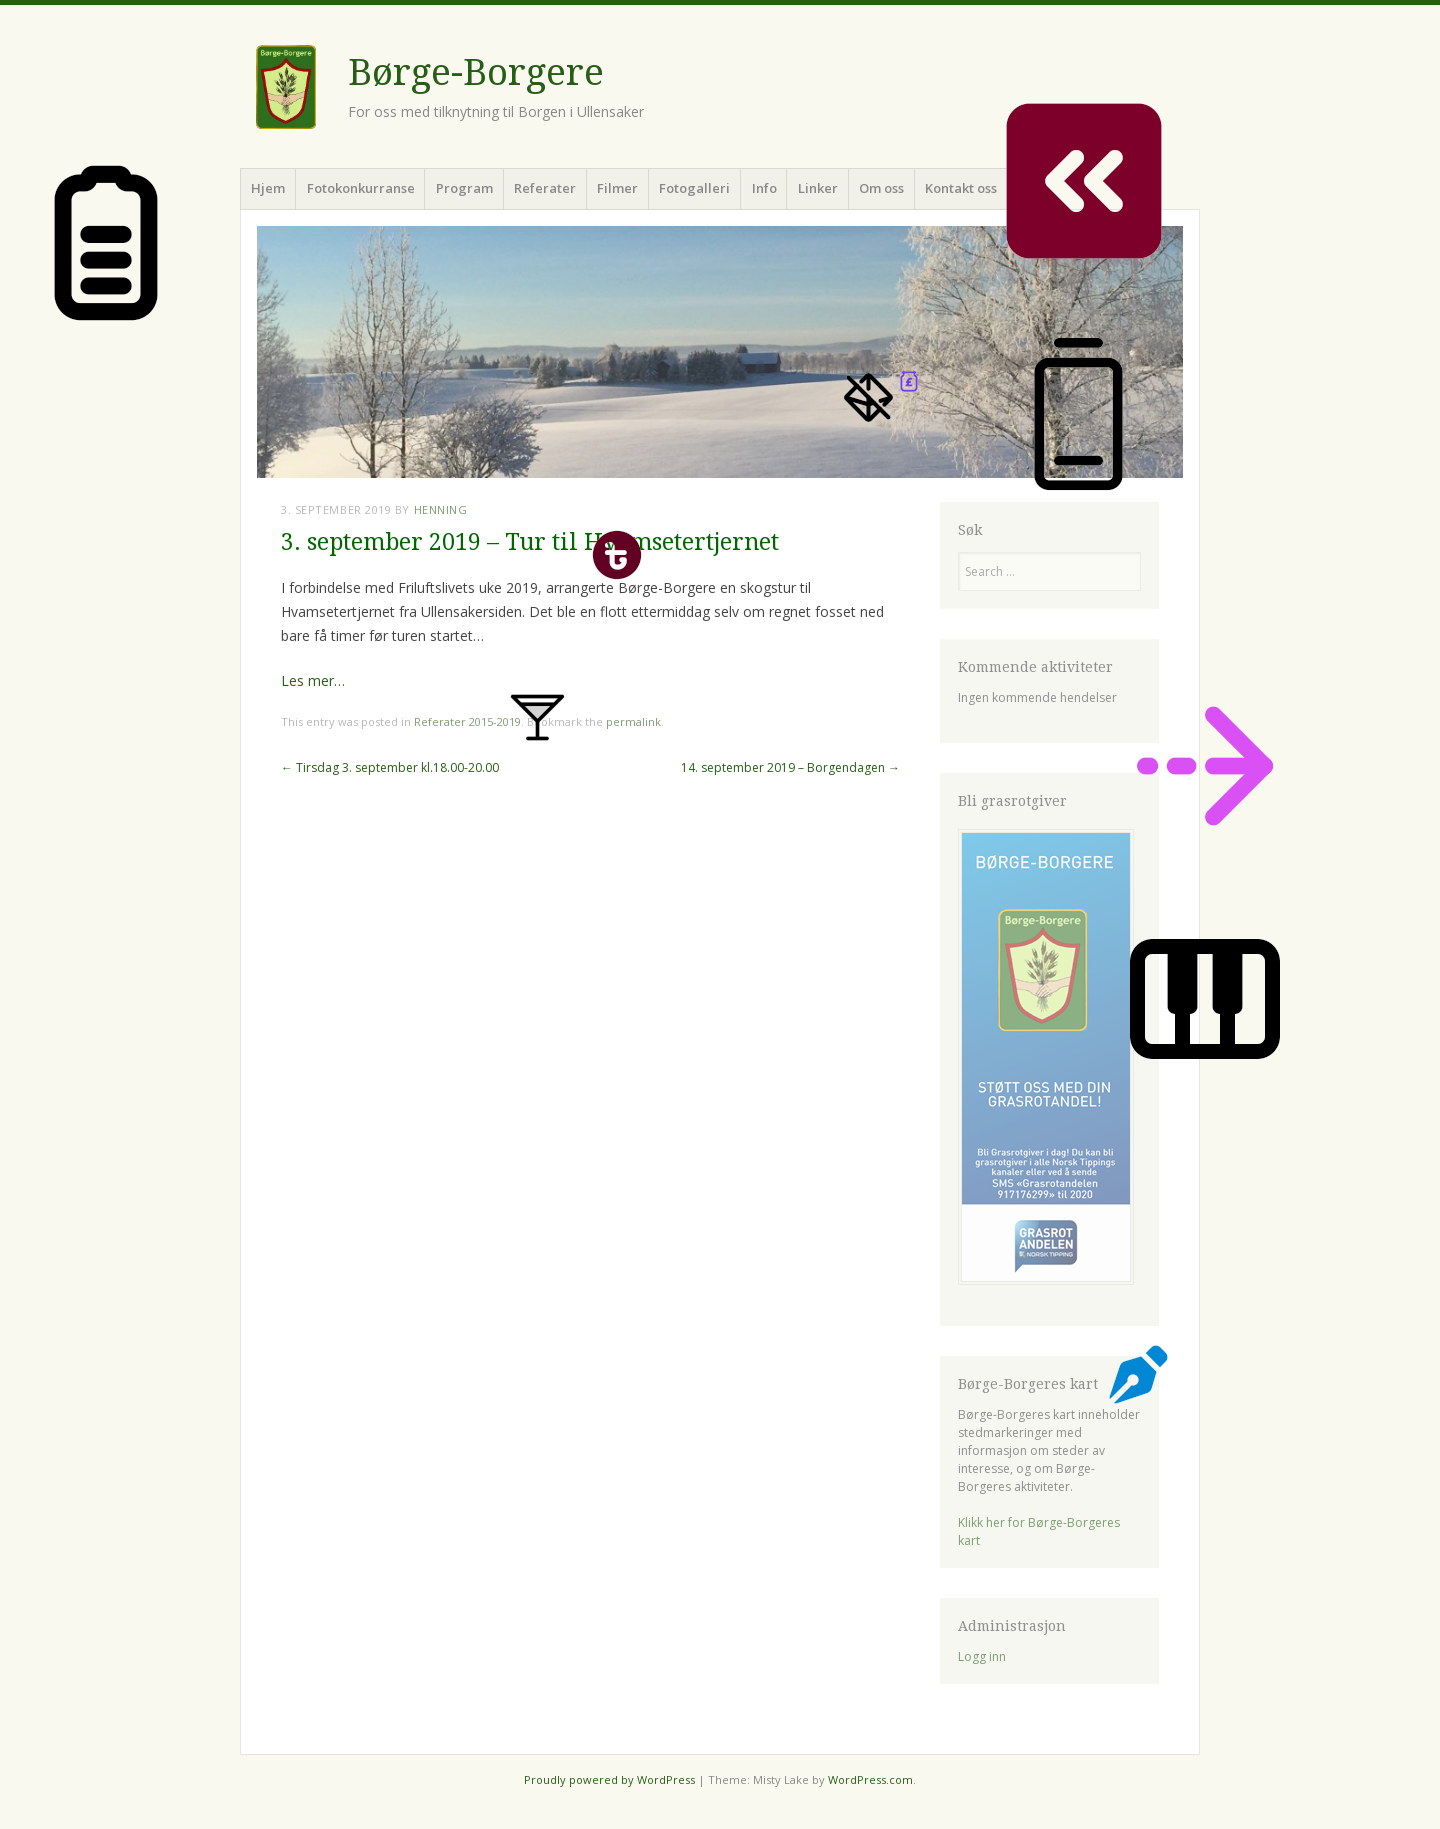 This screenshot has width=1440, height=1829. What do you see at coordinates (537, 717) in the screenshot?
I see `browse cocktail or drink recipes` at bounding box center [537, 717].